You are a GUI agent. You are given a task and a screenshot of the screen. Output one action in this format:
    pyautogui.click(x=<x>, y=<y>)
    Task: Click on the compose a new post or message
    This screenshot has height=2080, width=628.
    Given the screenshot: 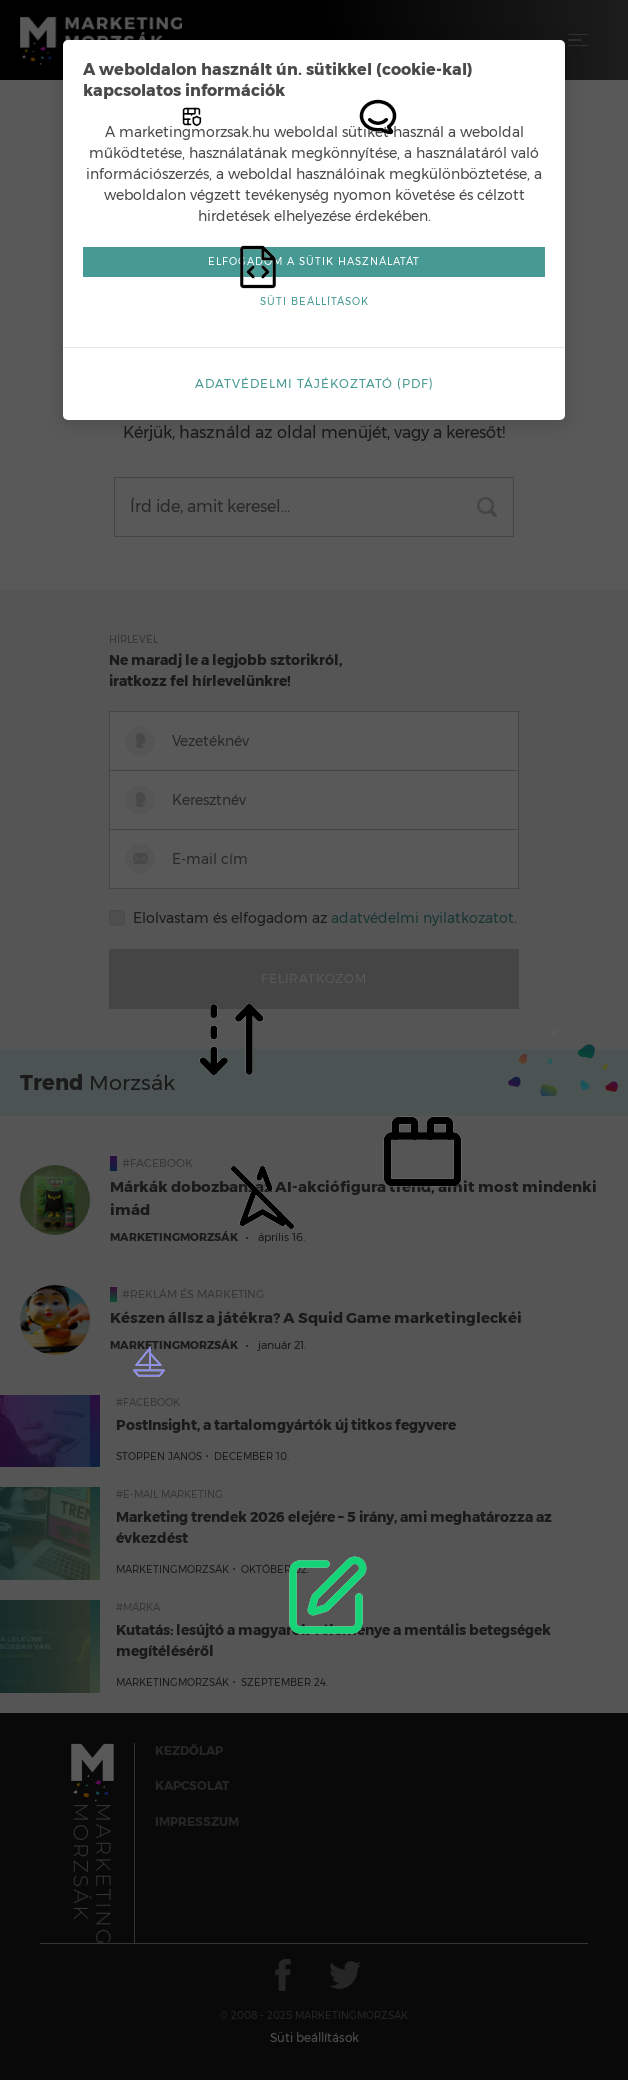 What is the action you would take?
    pyautogui.click(x=326, y=1597)
    